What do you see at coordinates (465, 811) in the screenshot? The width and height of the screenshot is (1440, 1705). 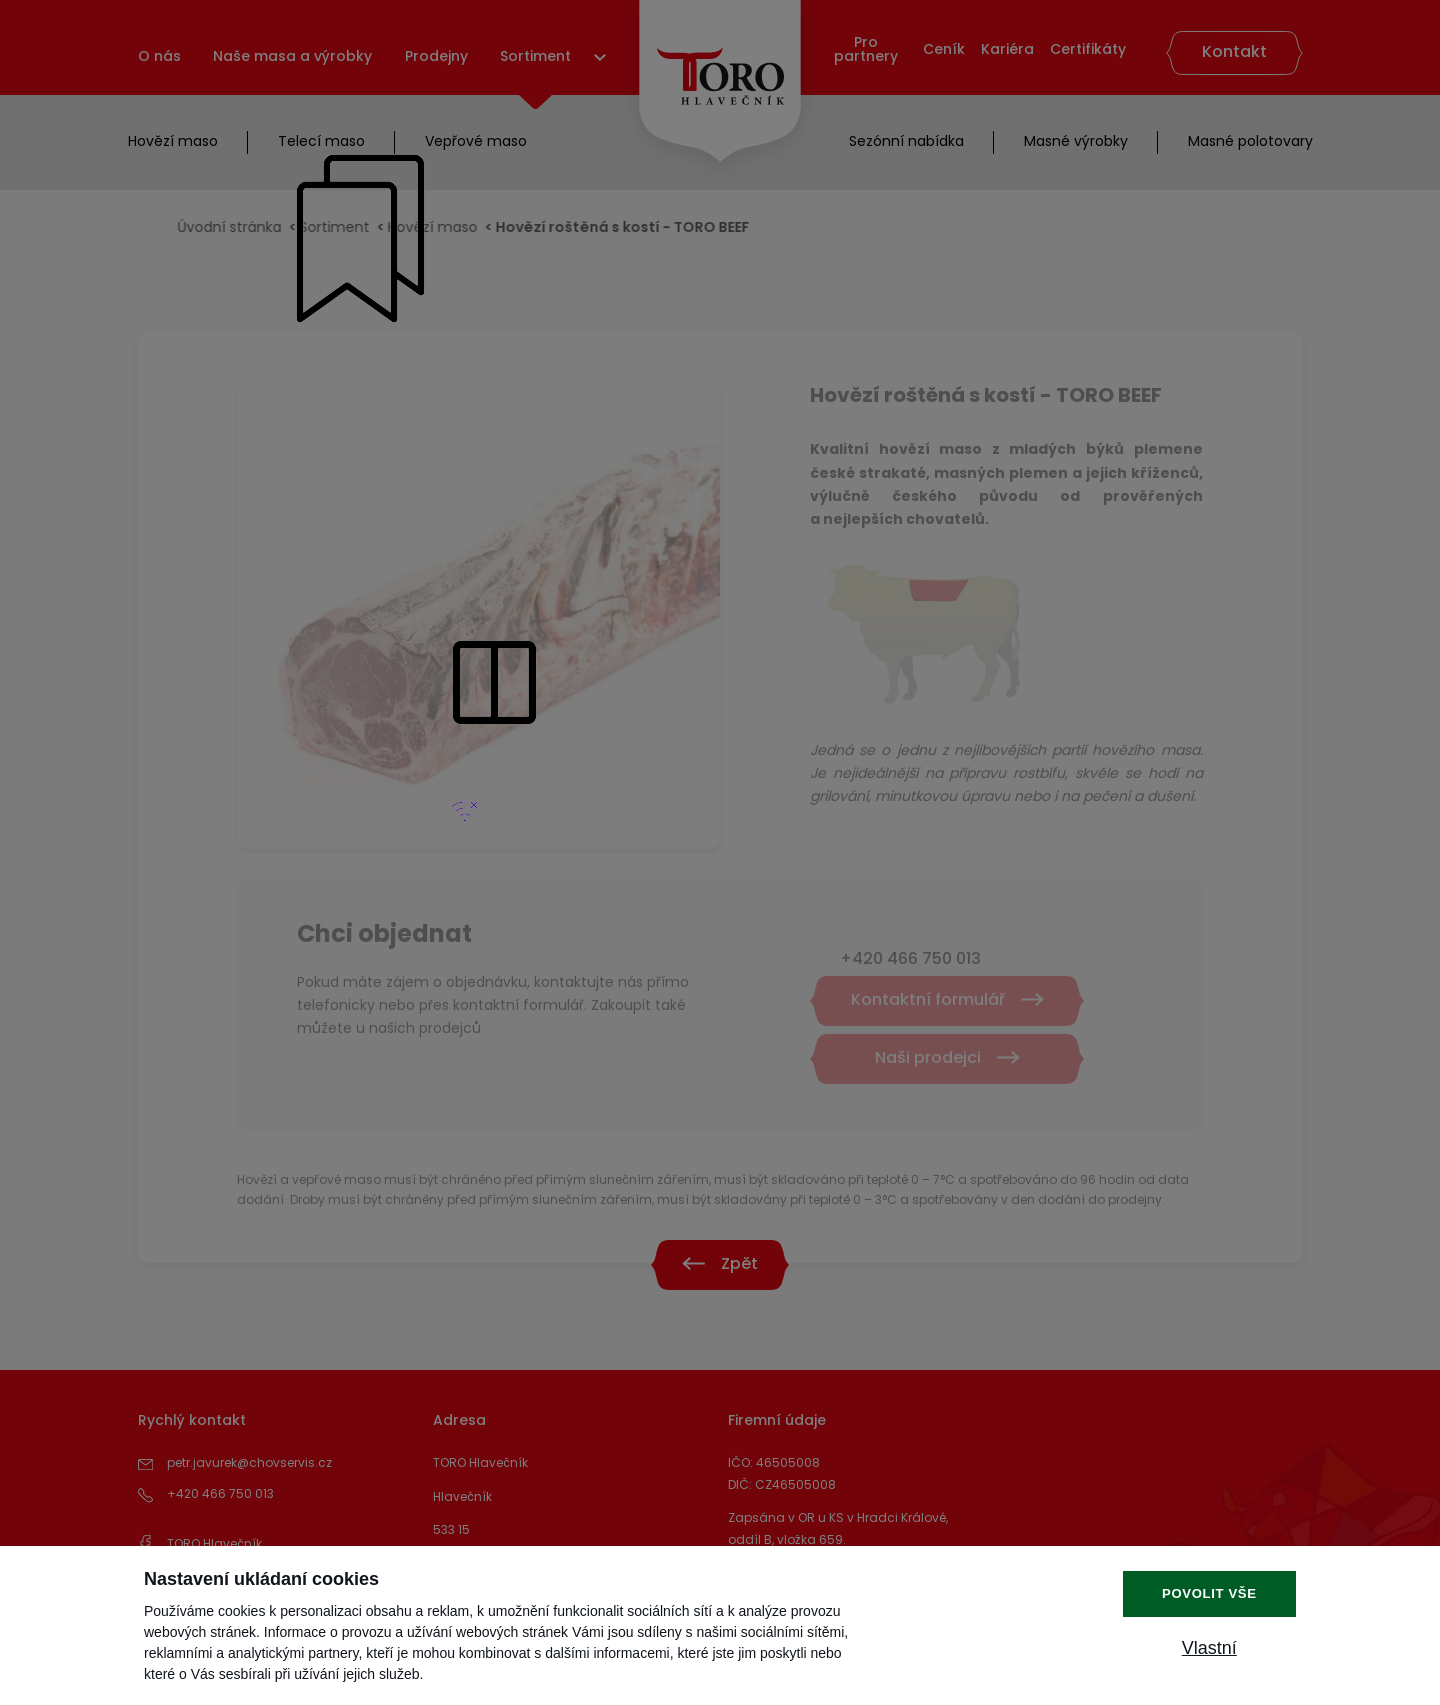 I see `indicates no wifi connection available` at bounding box center [465, 811].